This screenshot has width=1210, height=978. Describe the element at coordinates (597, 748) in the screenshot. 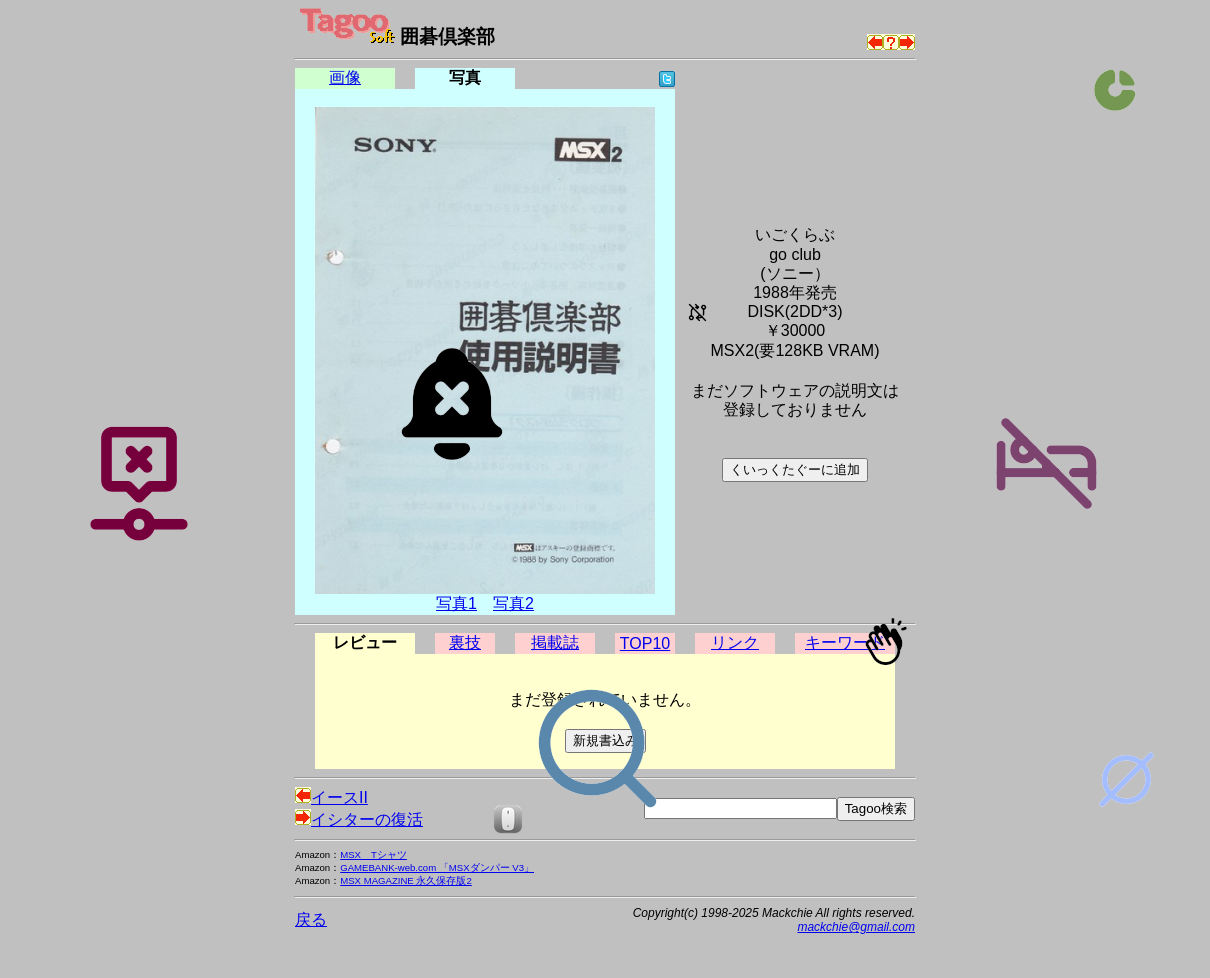

I see `search for content or items` at that location.